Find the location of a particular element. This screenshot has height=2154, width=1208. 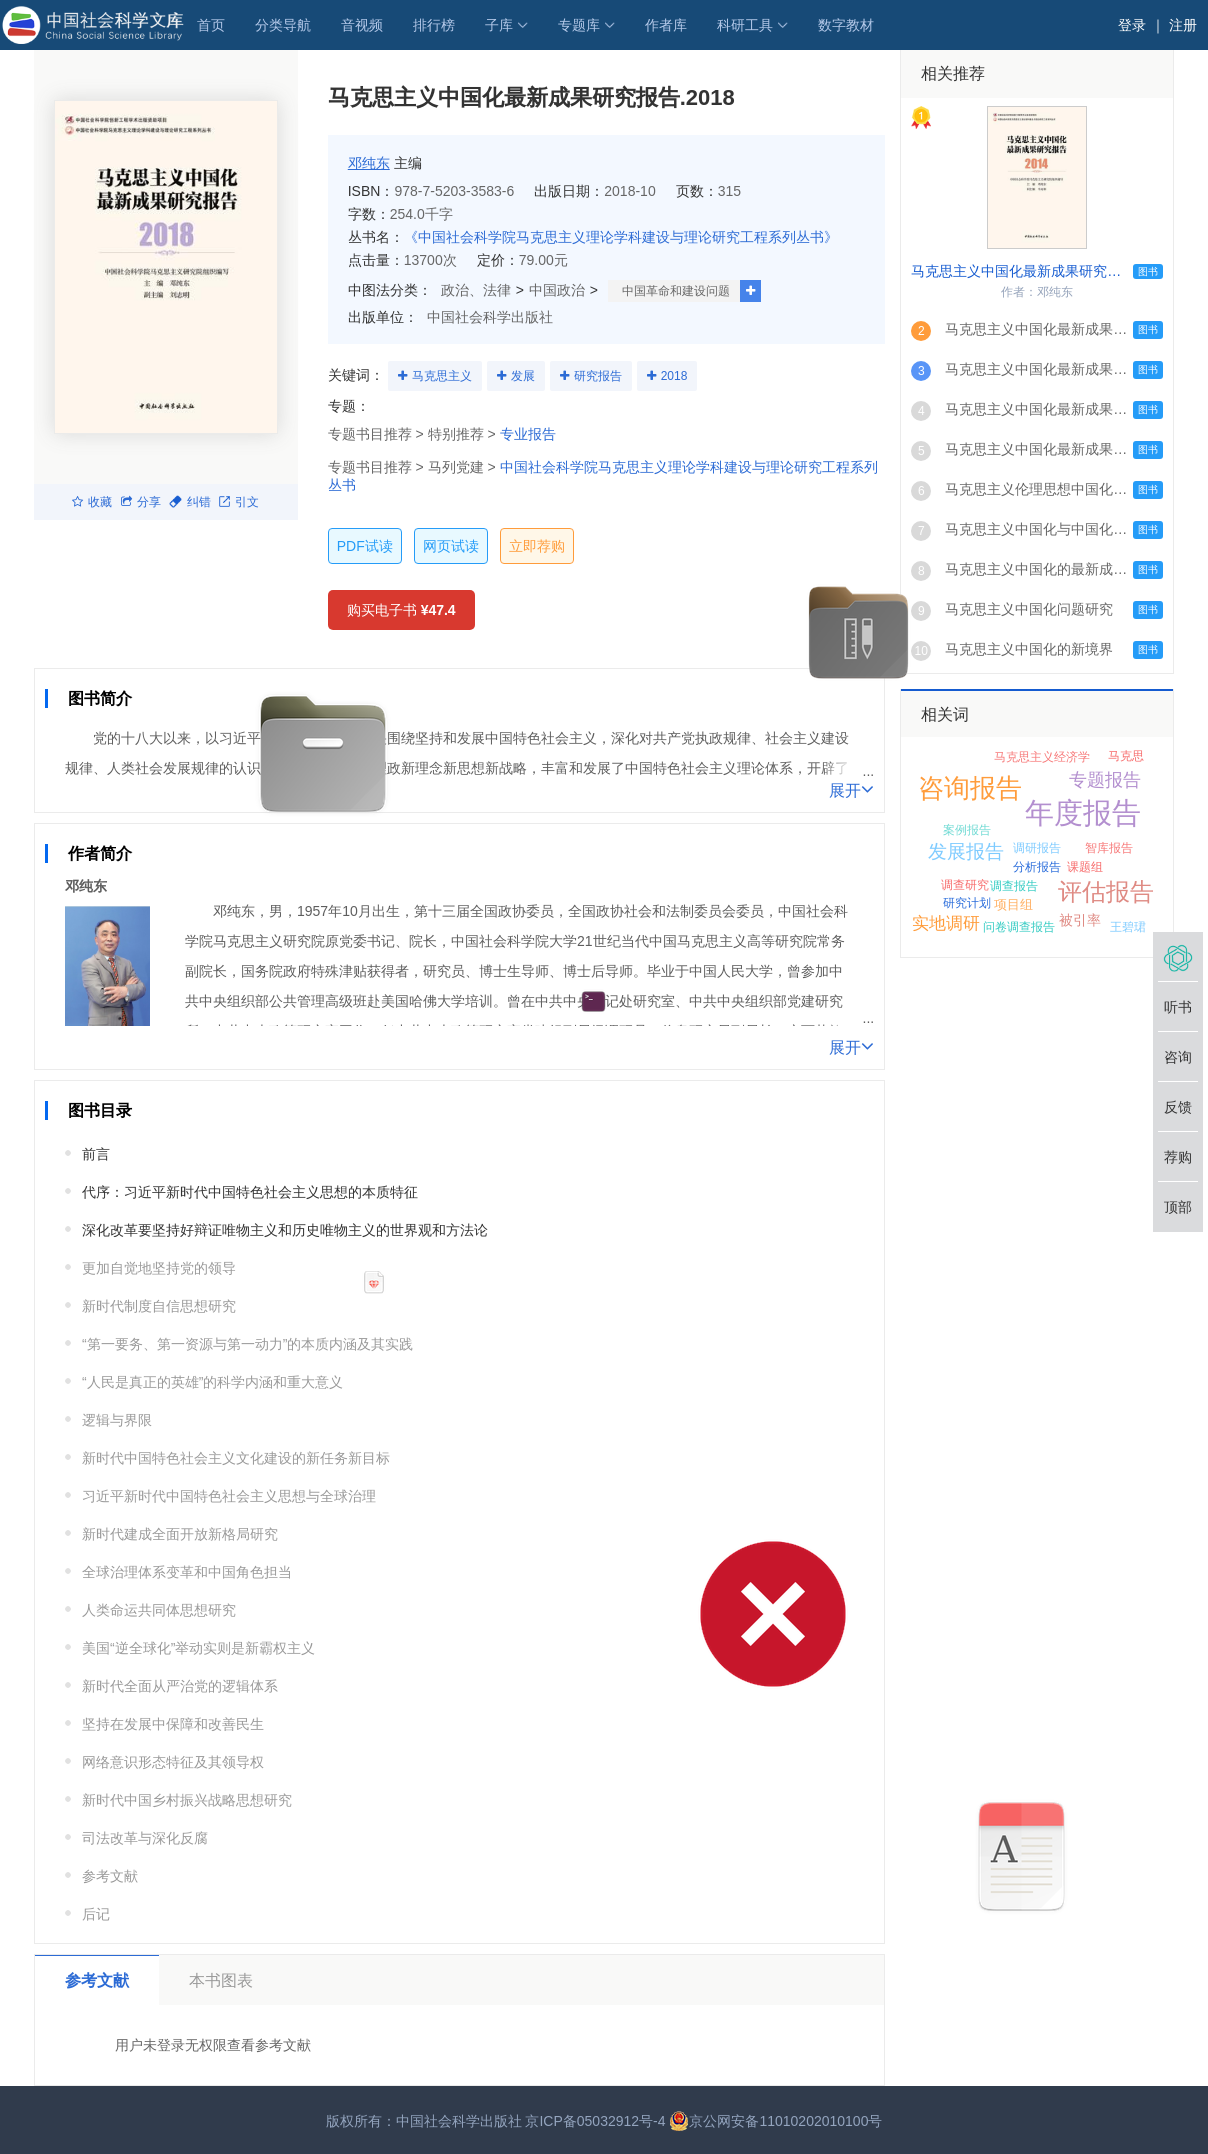

access document templates folder is located at coordinates (858, 632).